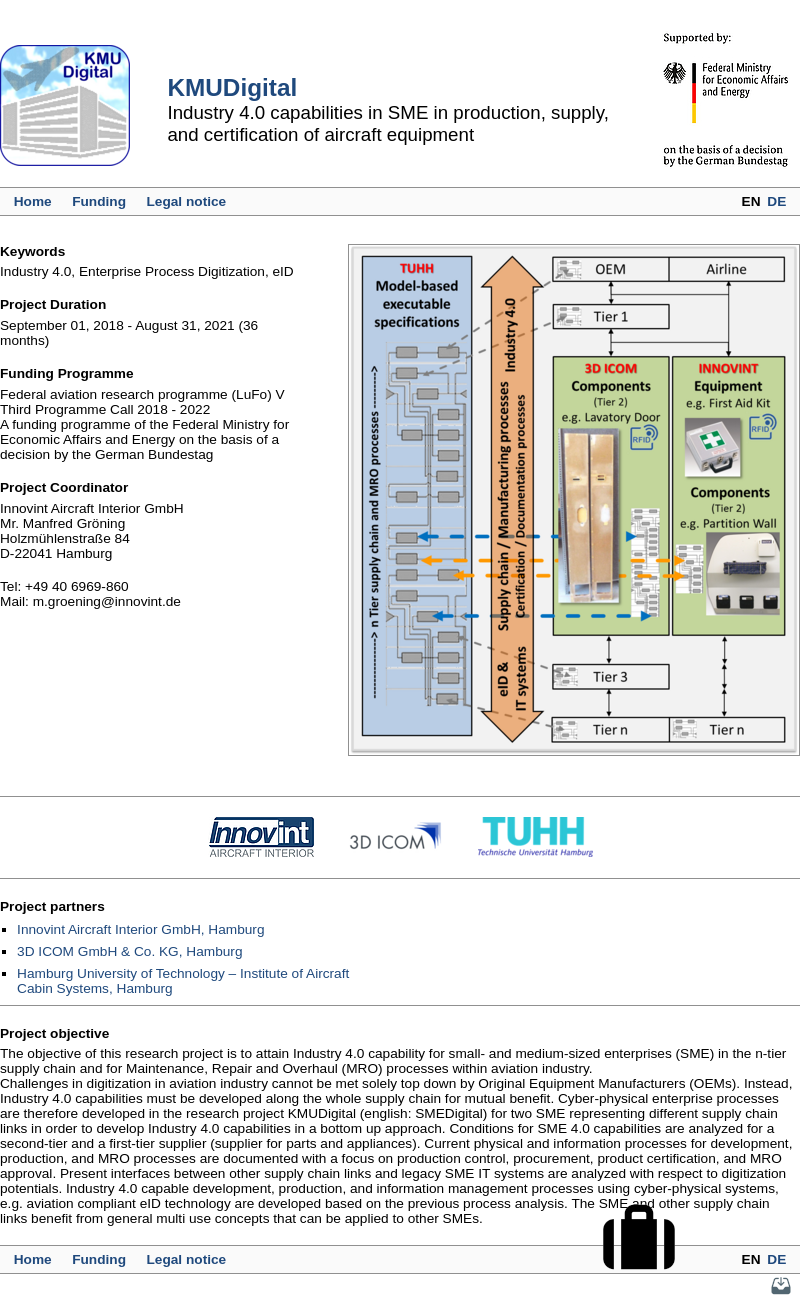  What do you see at coordinates (781, 1286) in the screenshot?
I see `download to inbox` at bounding box center [781, 1286].